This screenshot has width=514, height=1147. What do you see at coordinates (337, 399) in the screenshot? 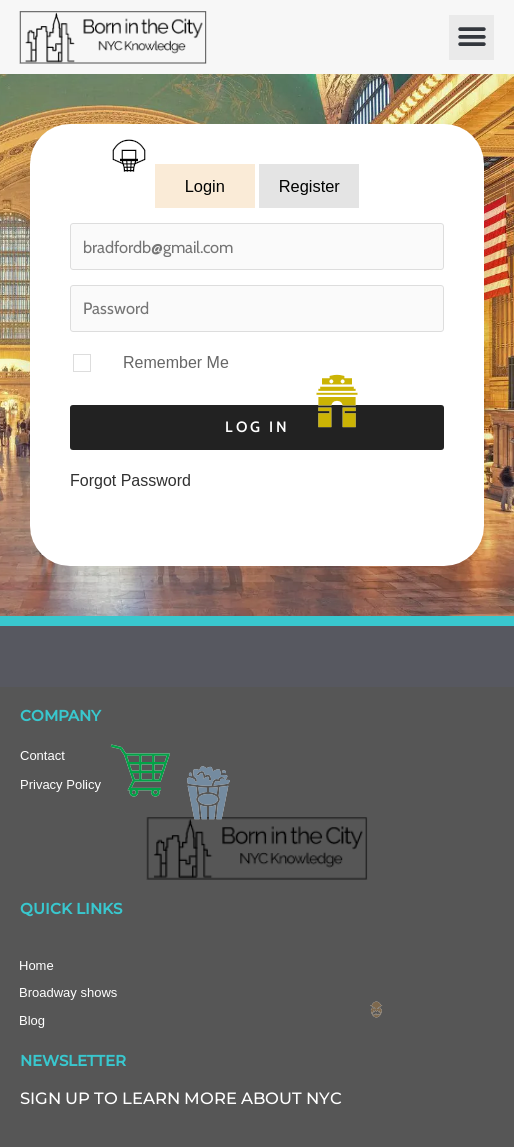
I see `view India Gate landmark information` at bounding box center [337, 399].